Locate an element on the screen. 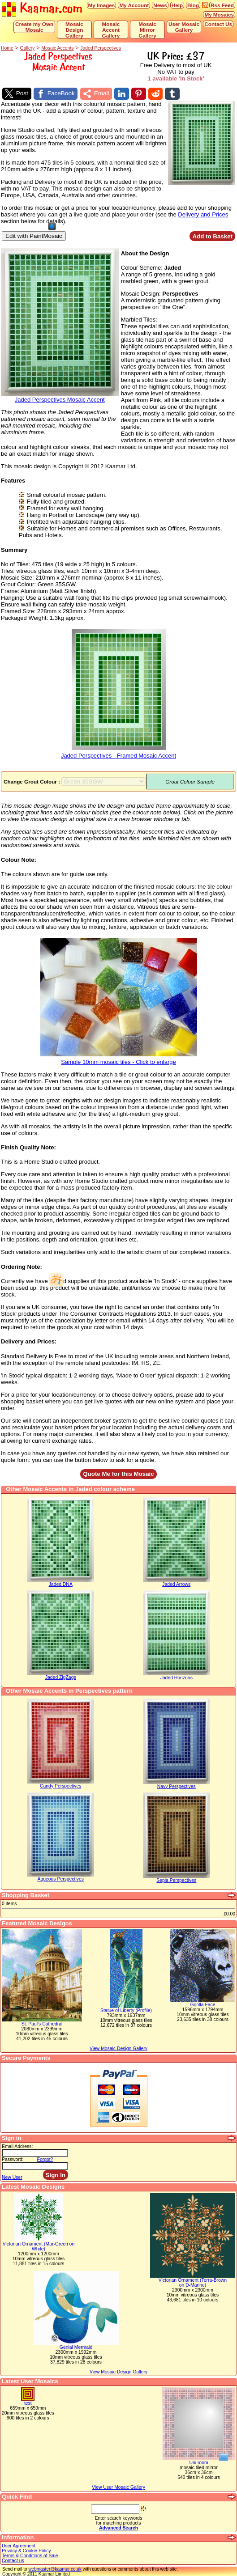  check for available system updates is located at coordinates (55, 2338).